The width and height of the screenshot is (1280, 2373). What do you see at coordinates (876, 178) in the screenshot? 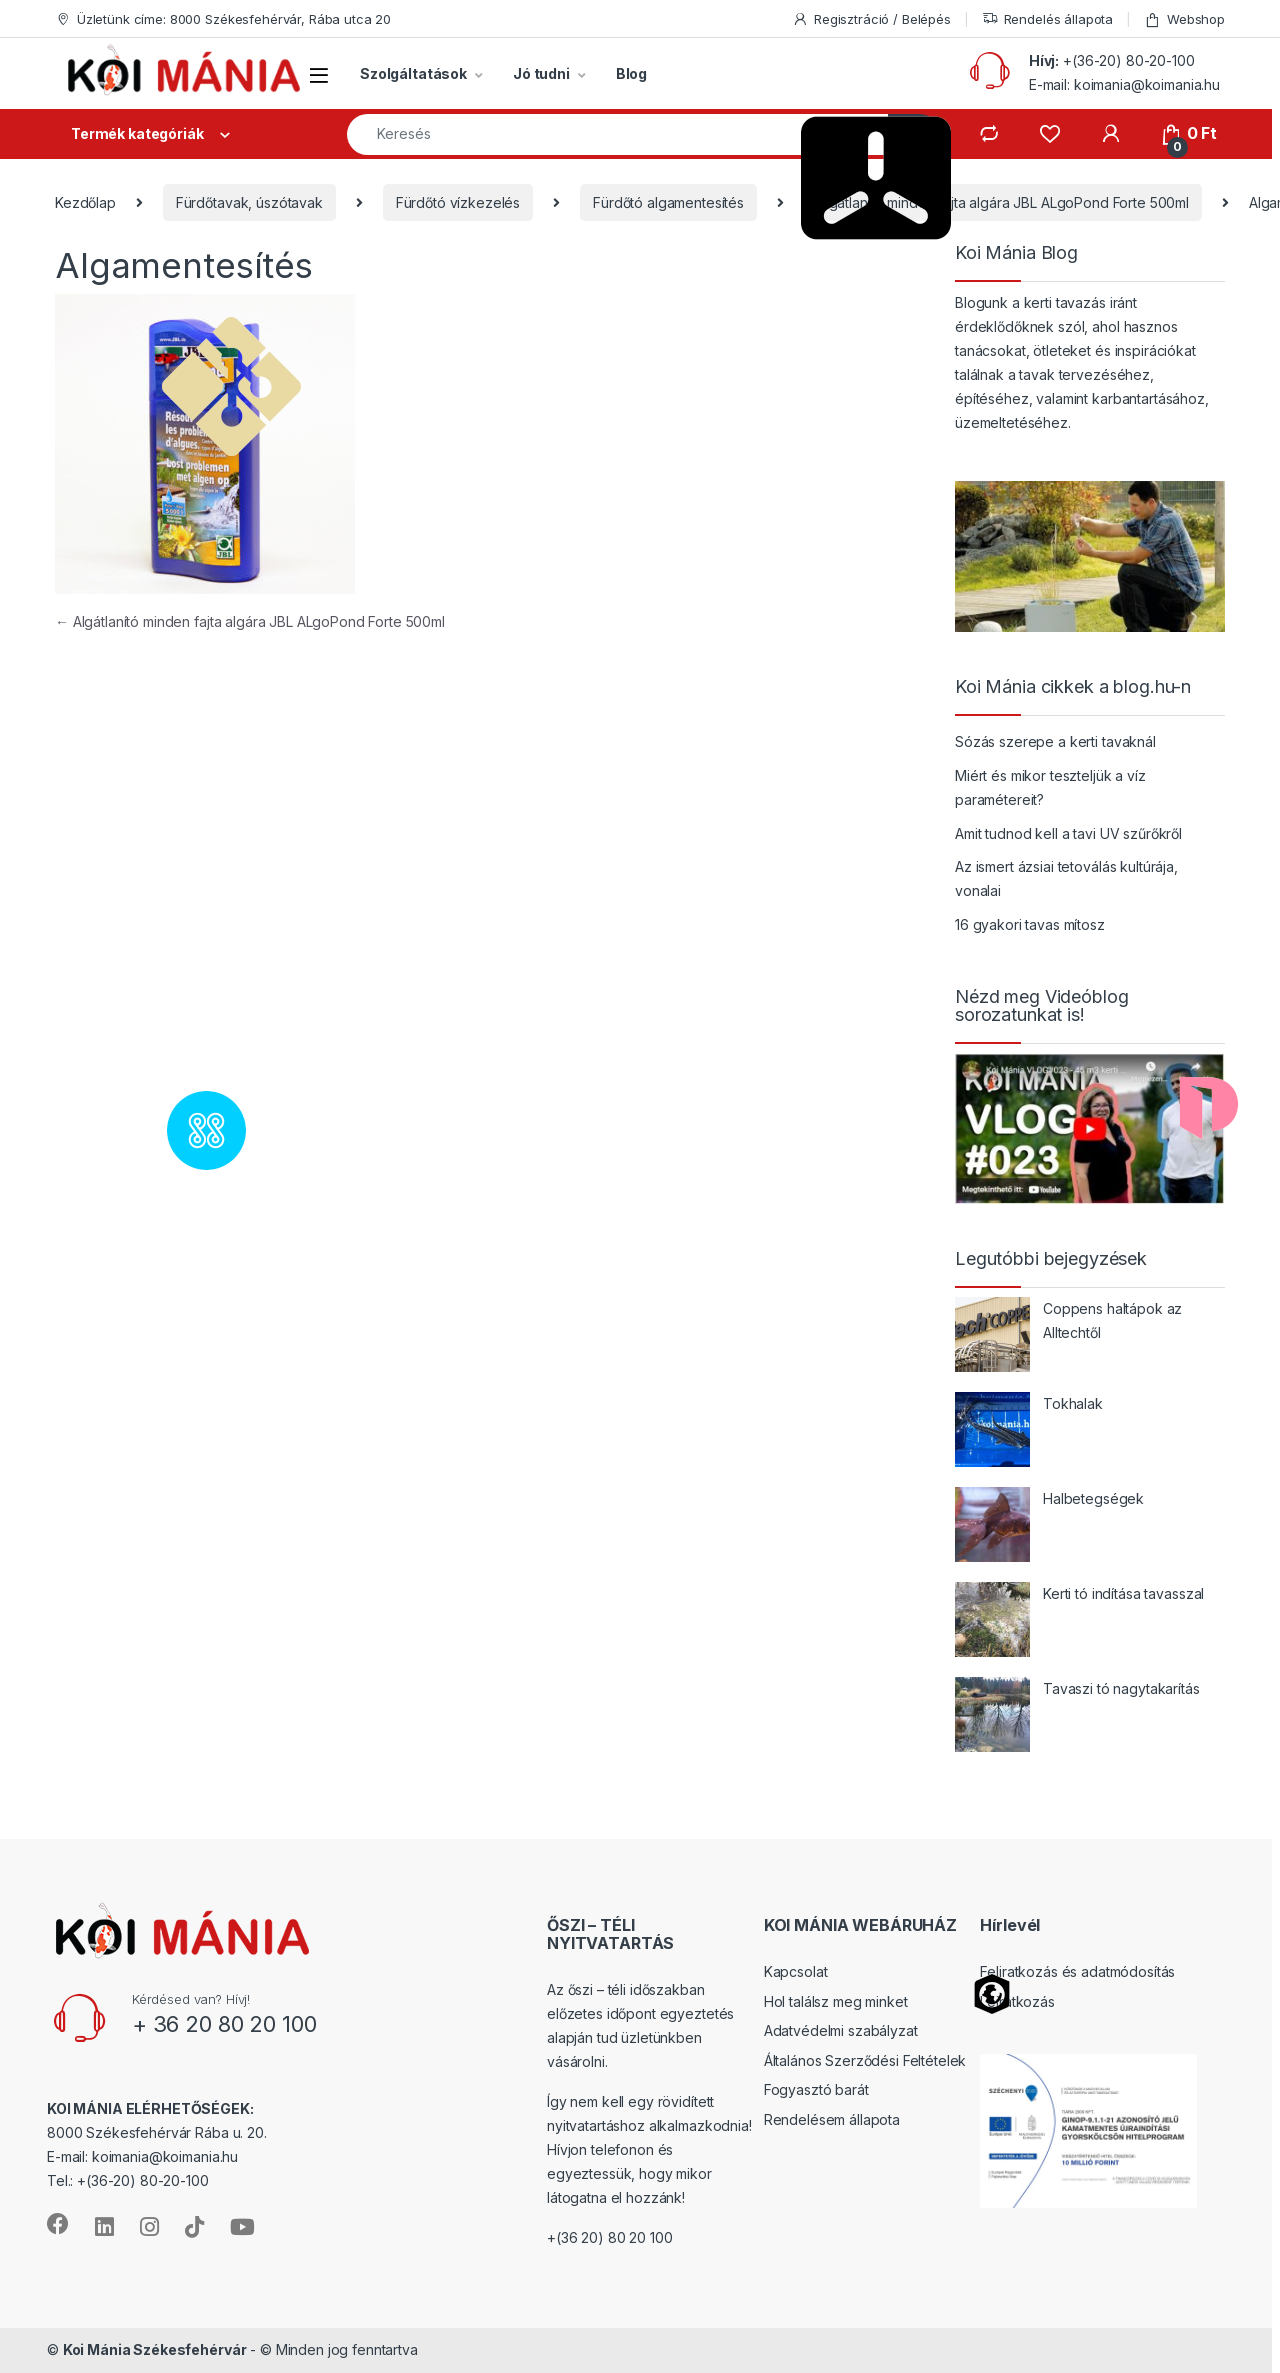
I see `k3s lightweight kubernetes distribution logo` at bounding box center [876, 178].